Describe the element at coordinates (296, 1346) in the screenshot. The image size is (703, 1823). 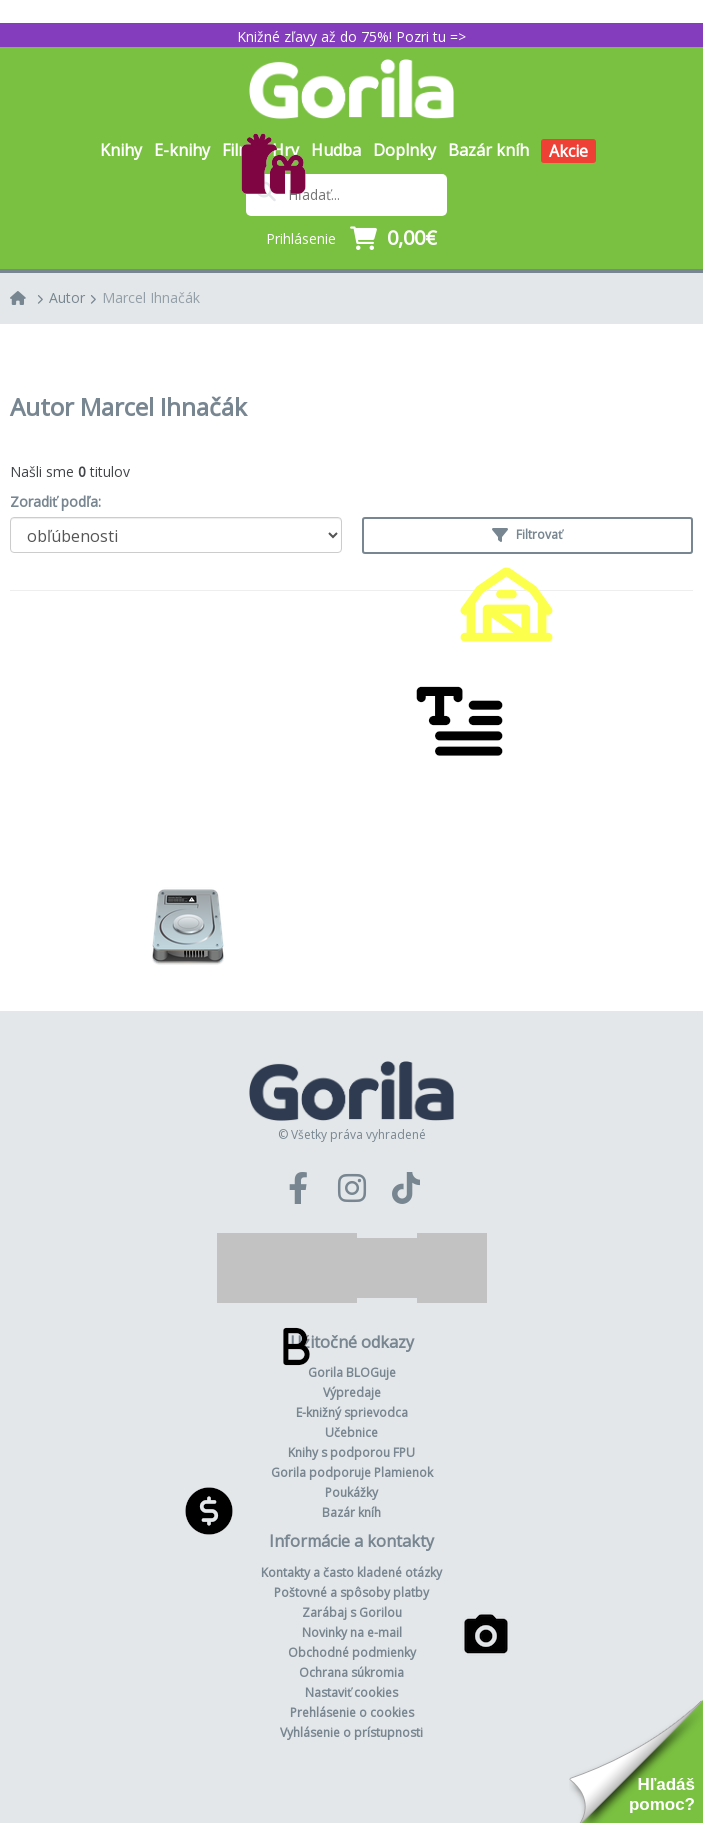
I see `apply bold formatting to selected text` at that location.